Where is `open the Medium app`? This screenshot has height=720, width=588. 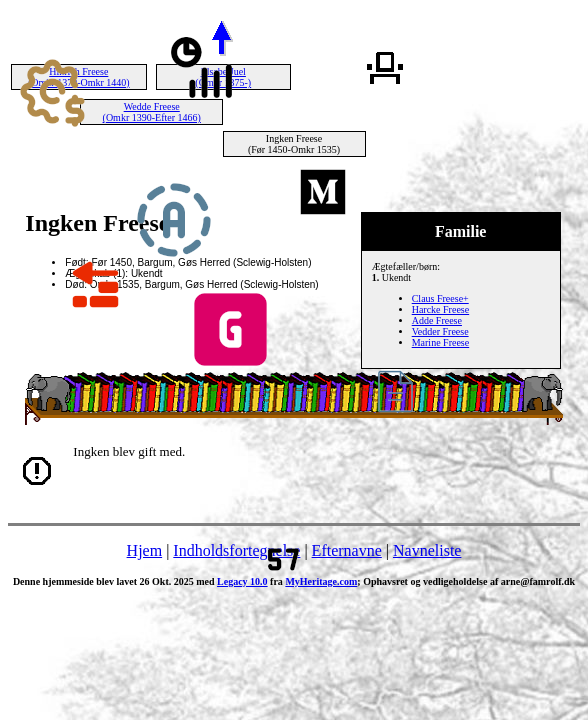
open the Medium app is located at coordinates (323, 192).